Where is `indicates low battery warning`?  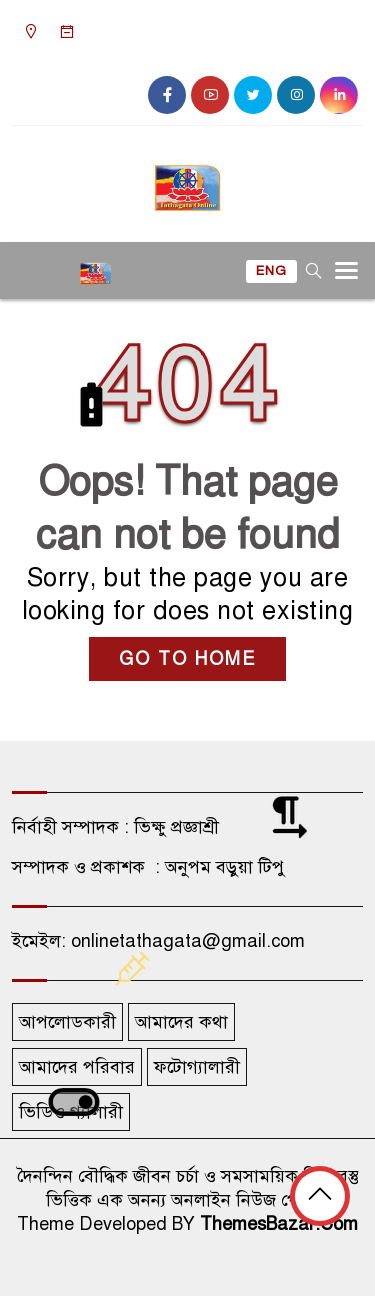 indicates low battery warning is located at coordinates (91, 404).